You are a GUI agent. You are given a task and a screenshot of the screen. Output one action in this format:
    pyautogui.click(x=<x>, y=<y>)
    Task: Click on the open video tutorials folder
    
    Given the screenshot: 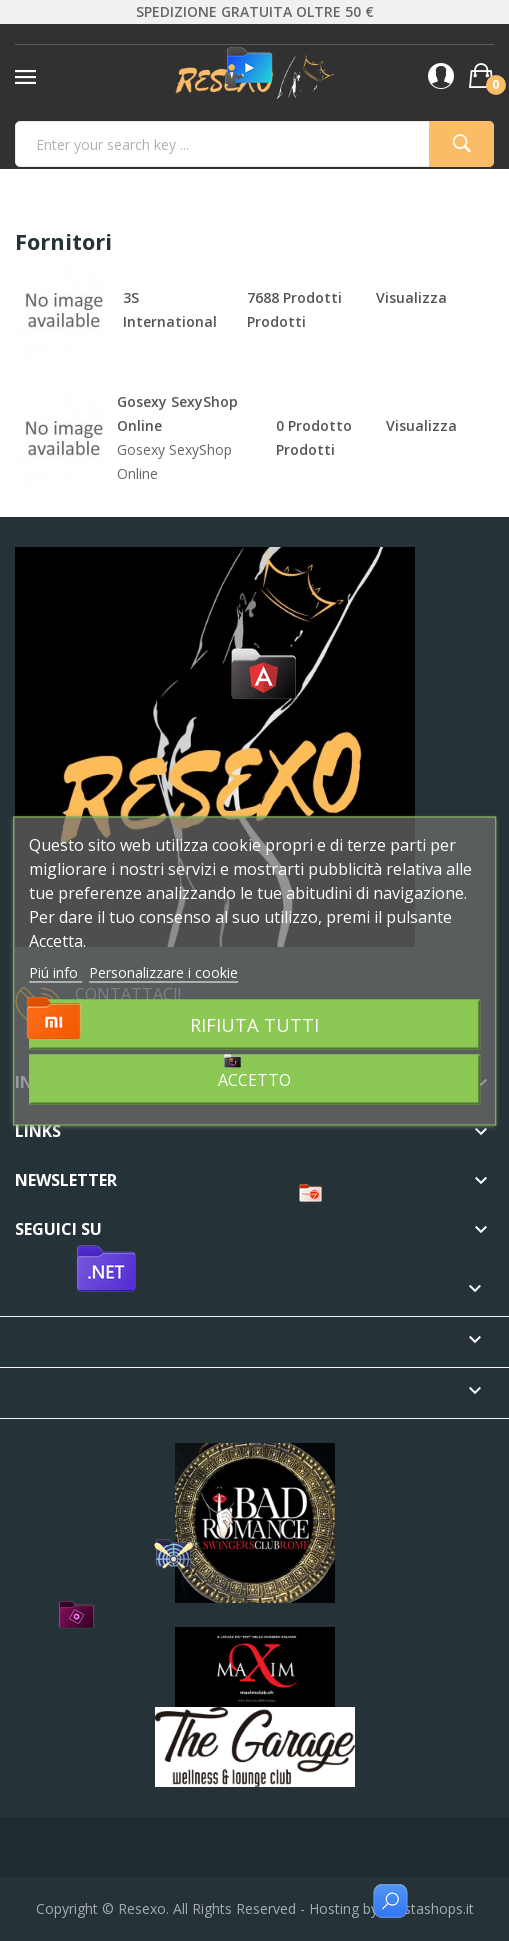 What is the action you would take?
    pyautogui.click(x=249, y=66)
    